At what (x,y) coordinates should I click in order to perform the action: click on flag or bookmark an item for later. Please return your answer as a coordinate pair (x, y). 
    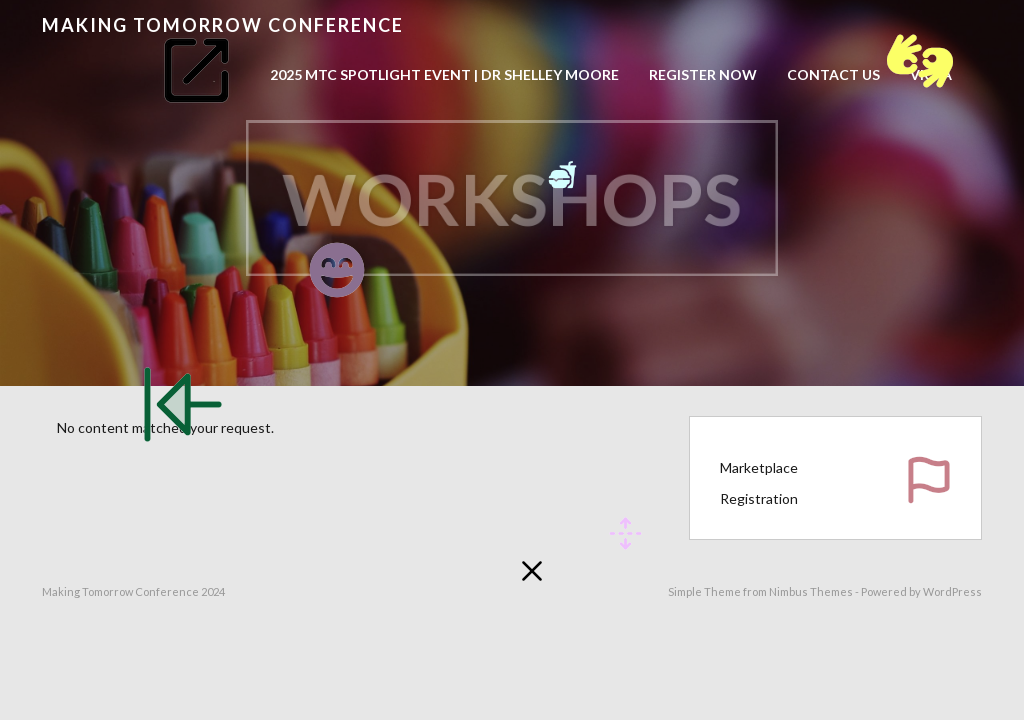
    Looking at the image, I should click on (929, 480).